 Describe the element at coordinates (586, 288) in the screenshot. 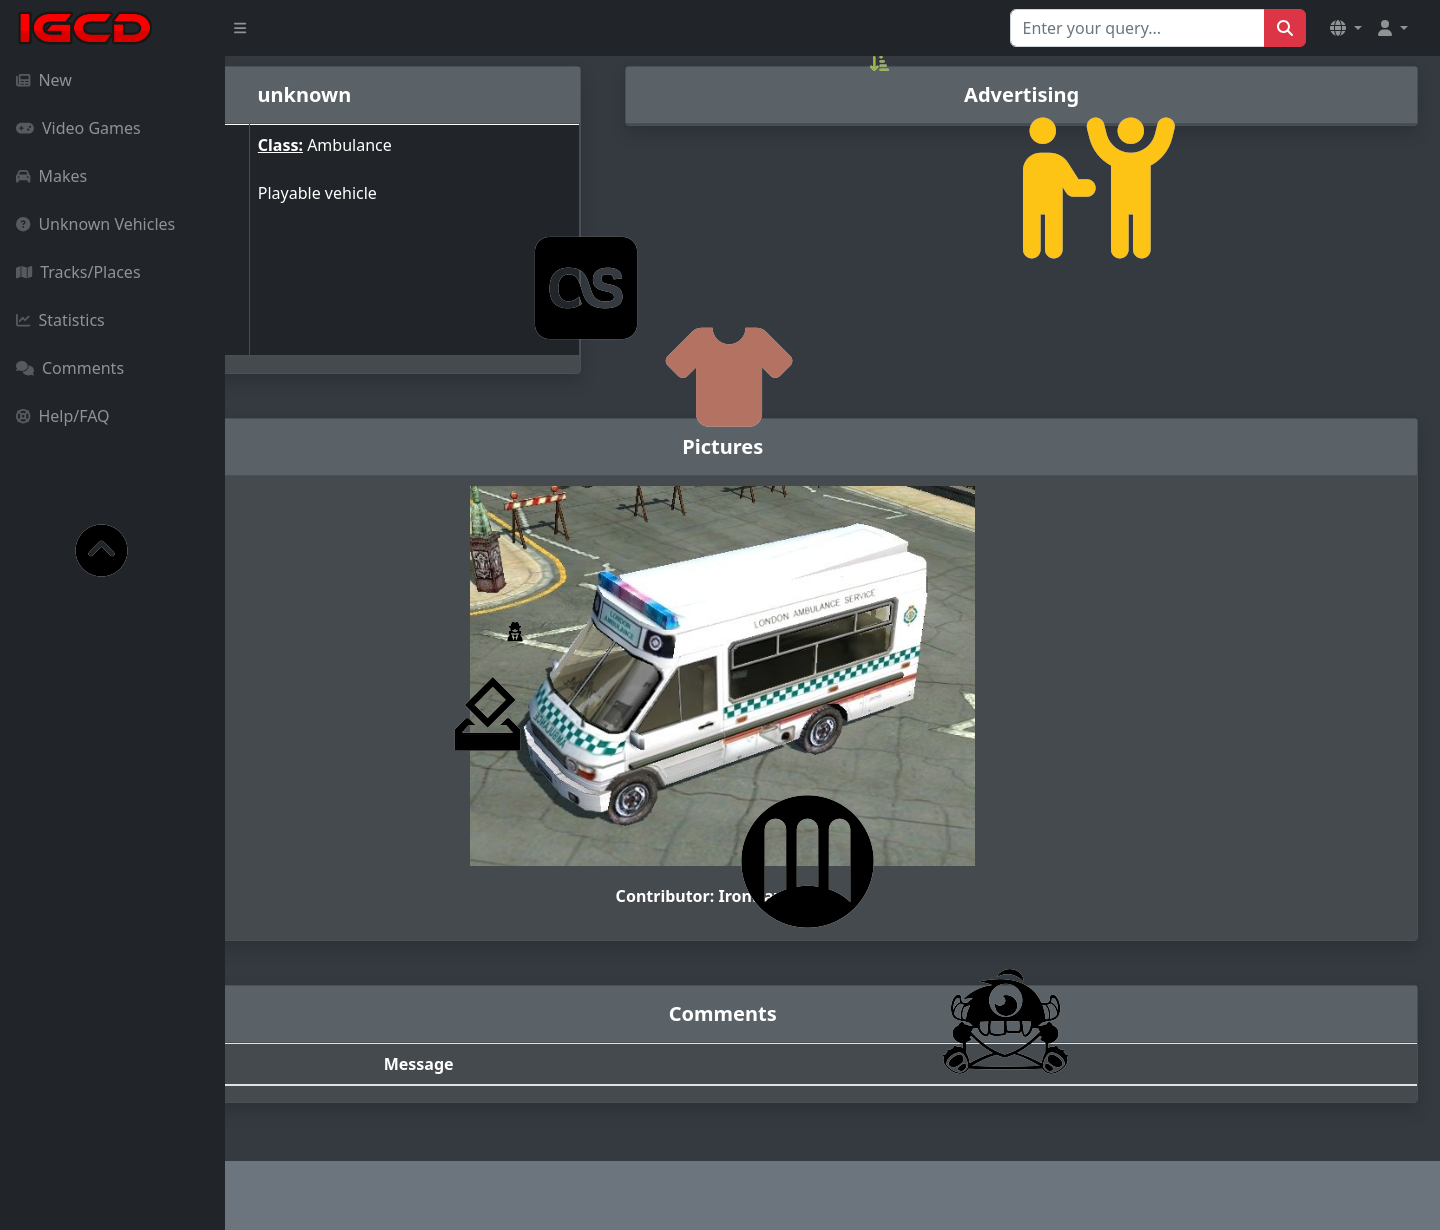

I see `open Last.fm app or profile` at that location.